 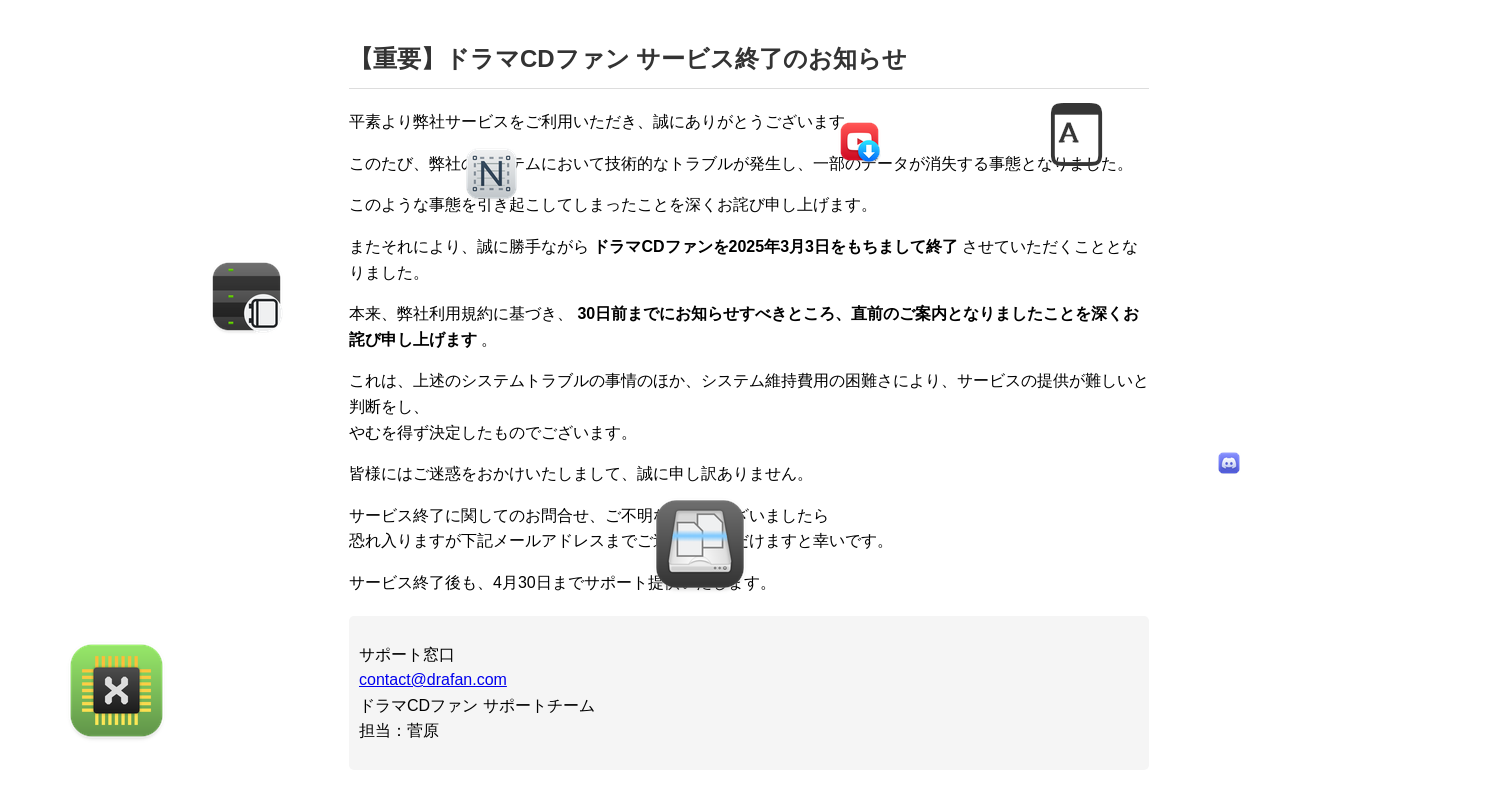 What do you see at coordinates (491, 173) in the screenshot?
I see `open nota text editor app` at bounding box center [491, 173].